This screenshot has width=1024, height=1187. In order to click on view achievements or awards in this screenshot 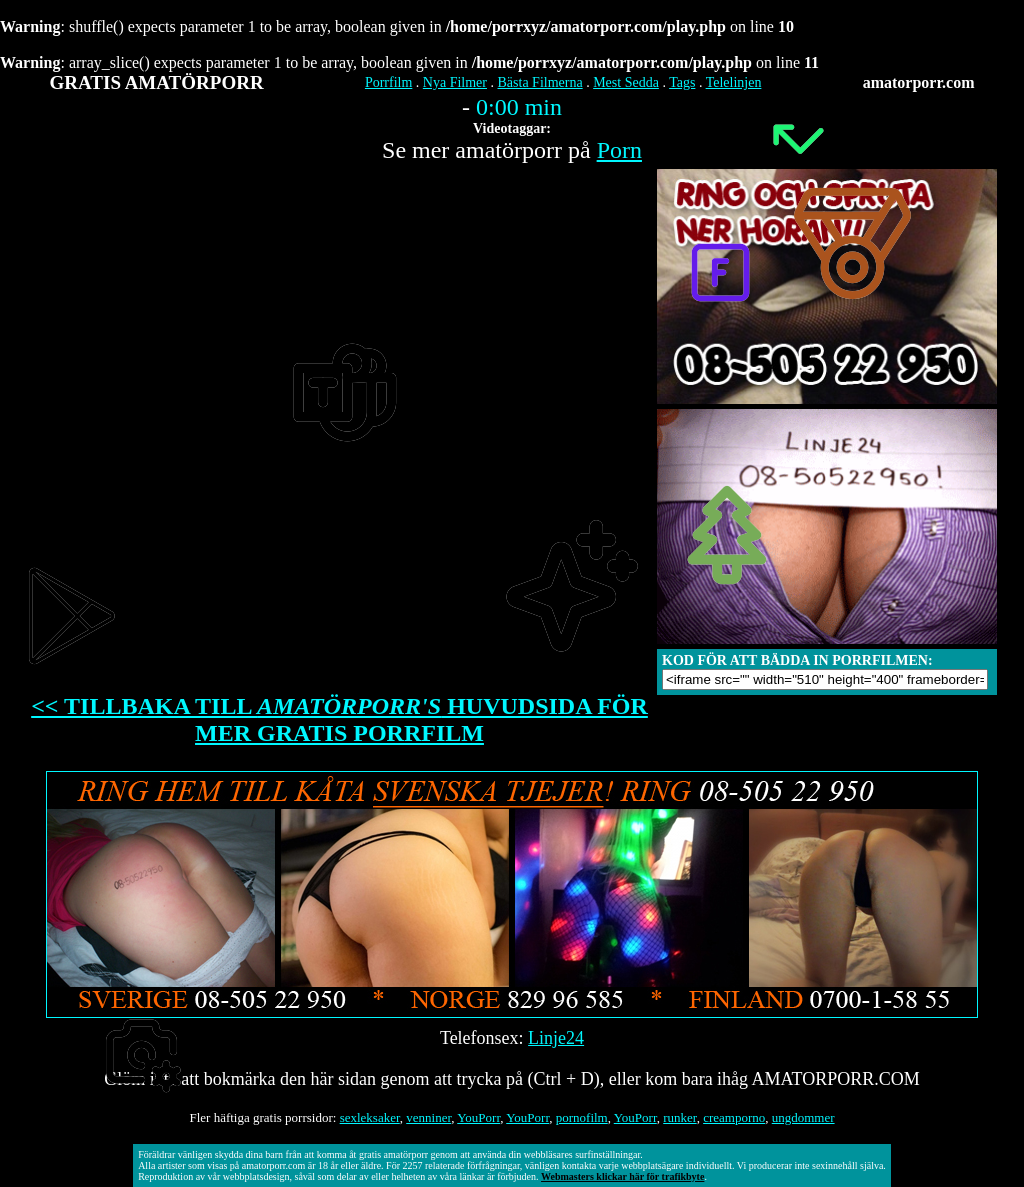, I will do `click(852, 243)`.